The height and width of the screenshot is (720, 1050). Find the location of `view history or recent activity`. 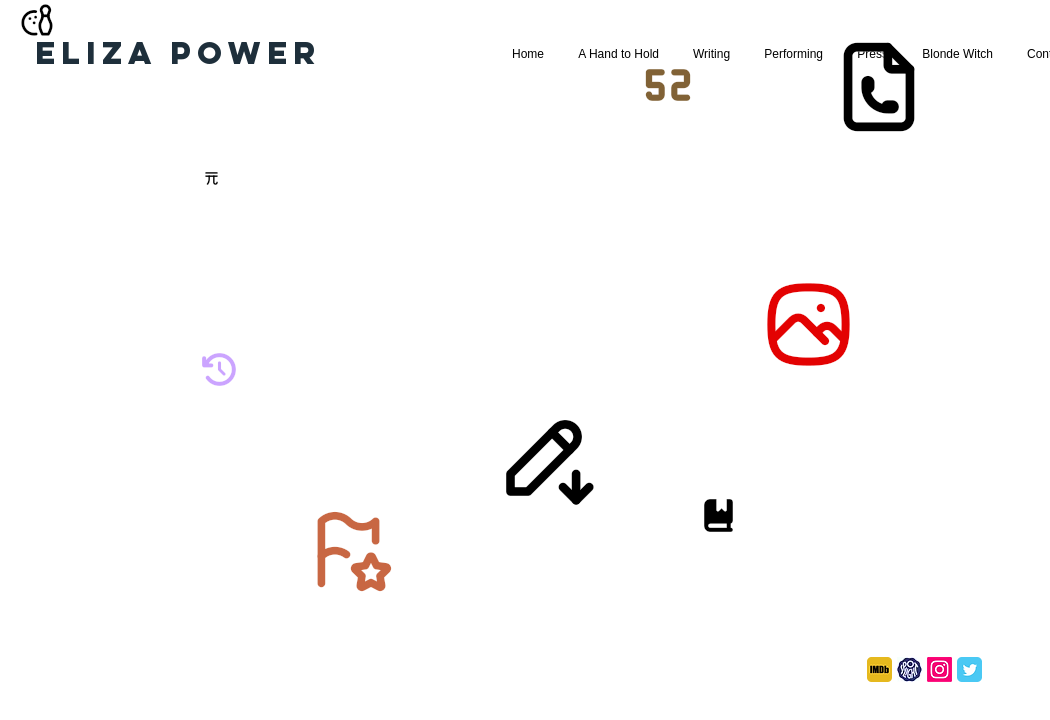

view history or recent activity is located at coordinates (219, 369).